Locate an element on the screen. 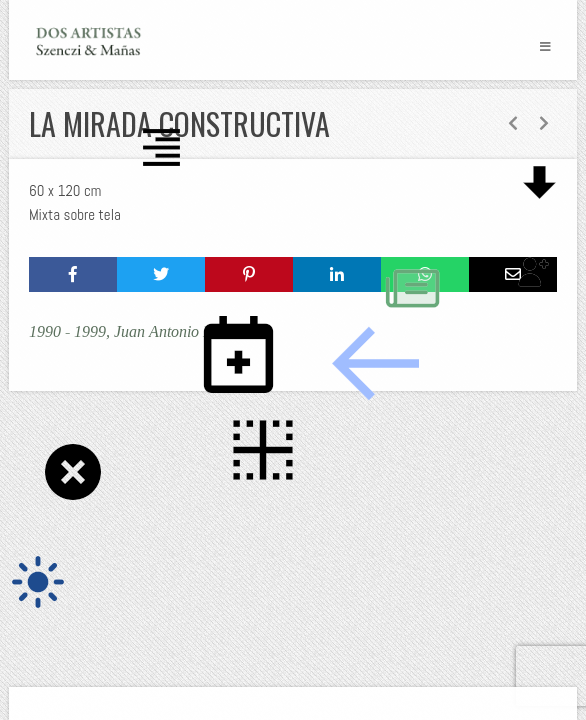 This screenshot has height=720, width=586. add a new calendar event is located at coordinates (238, 354).